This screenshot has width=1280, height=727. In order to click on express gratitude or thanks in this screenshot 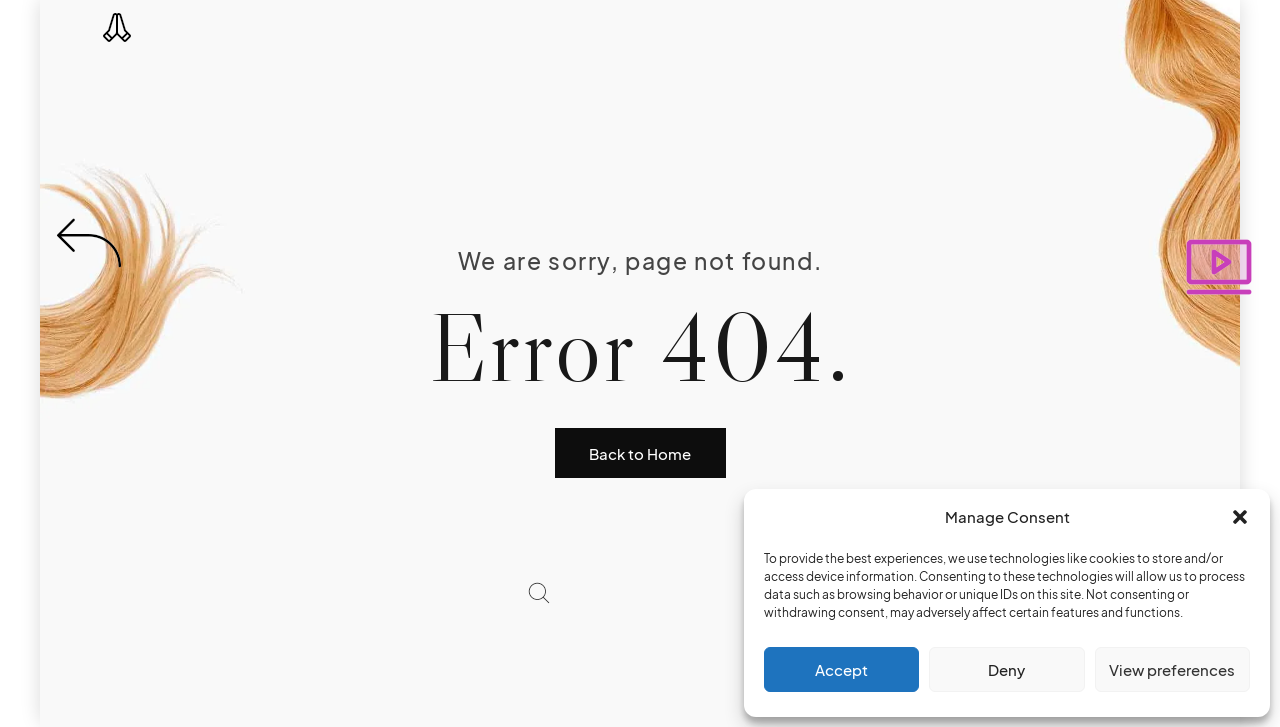, I will do `click(117, 28)`.